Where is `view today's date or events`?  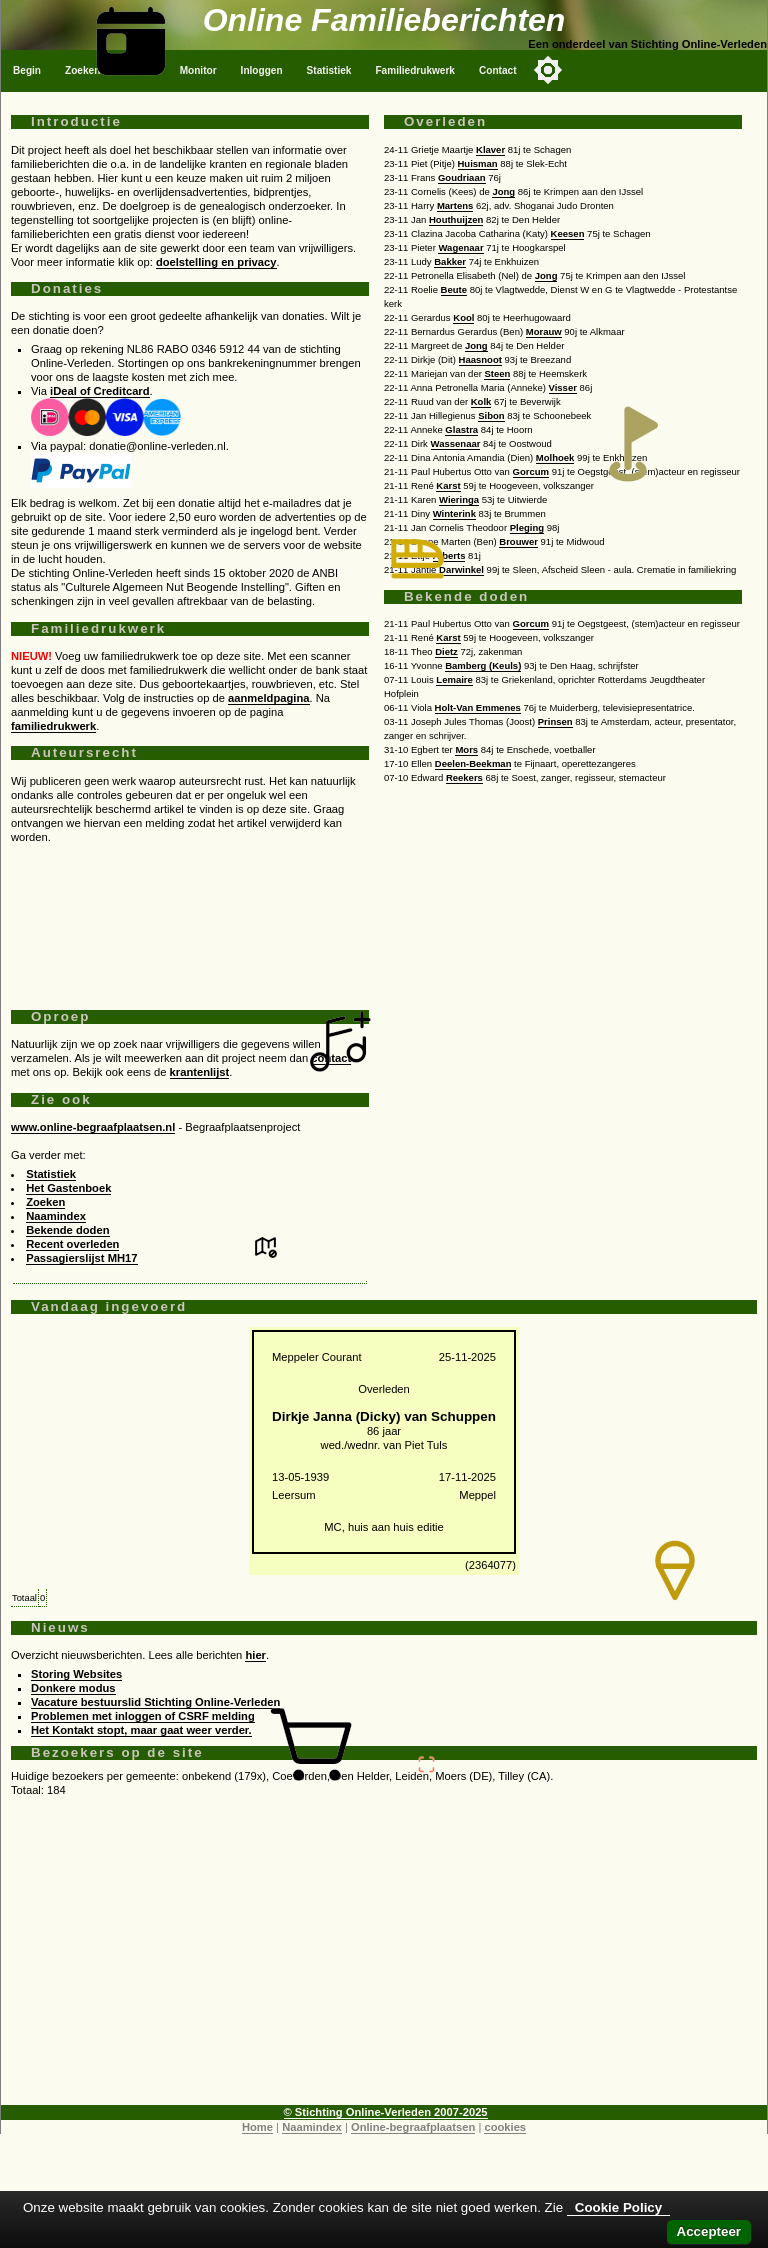
view today's date or events is located at coordinates (131, 41).